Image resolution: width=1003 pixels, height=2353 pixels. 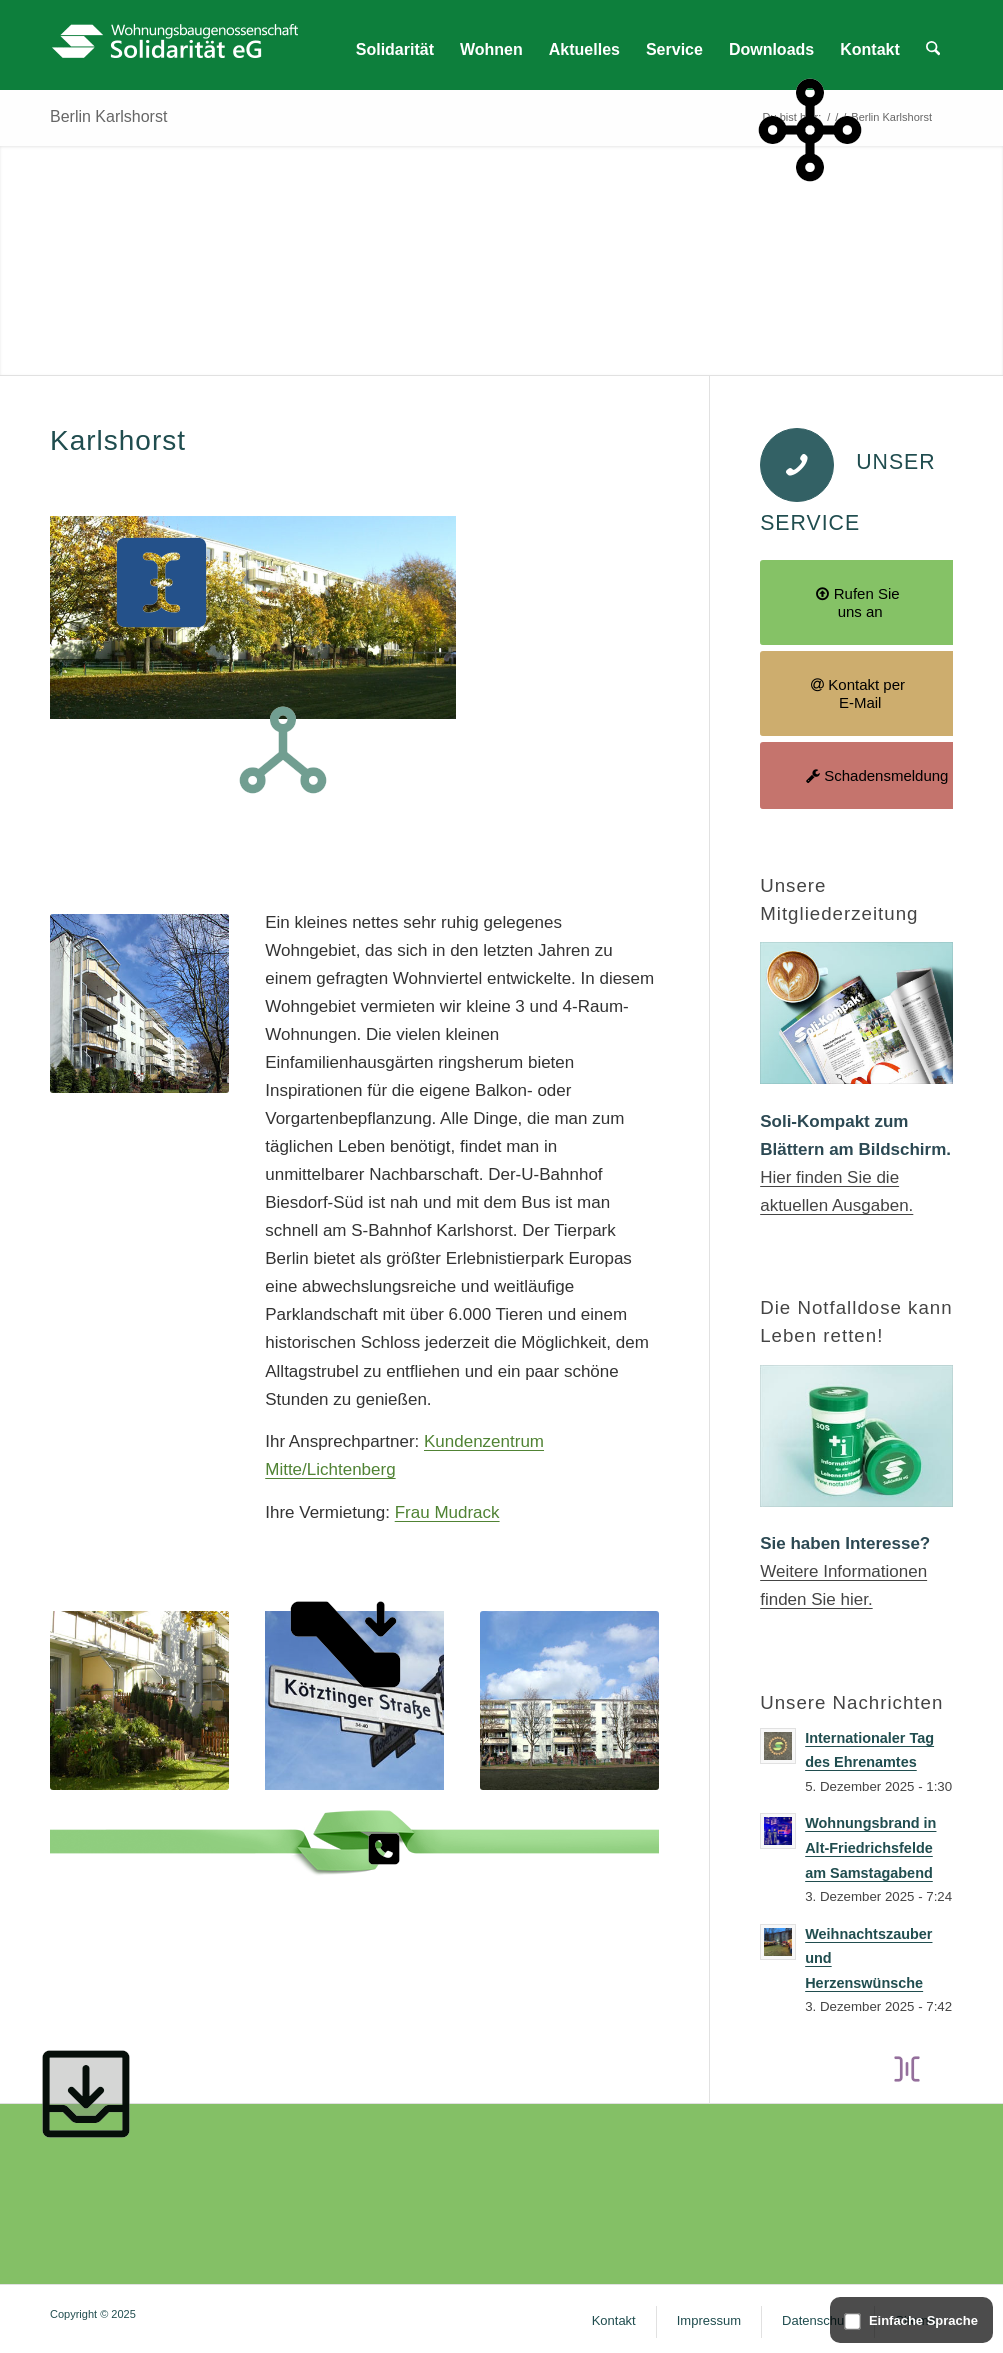 What do you see at coordinates (907, 2069) in the screenshot?
I see `adjust horizontal spacing between elements` at bounding box center [907, 2069].